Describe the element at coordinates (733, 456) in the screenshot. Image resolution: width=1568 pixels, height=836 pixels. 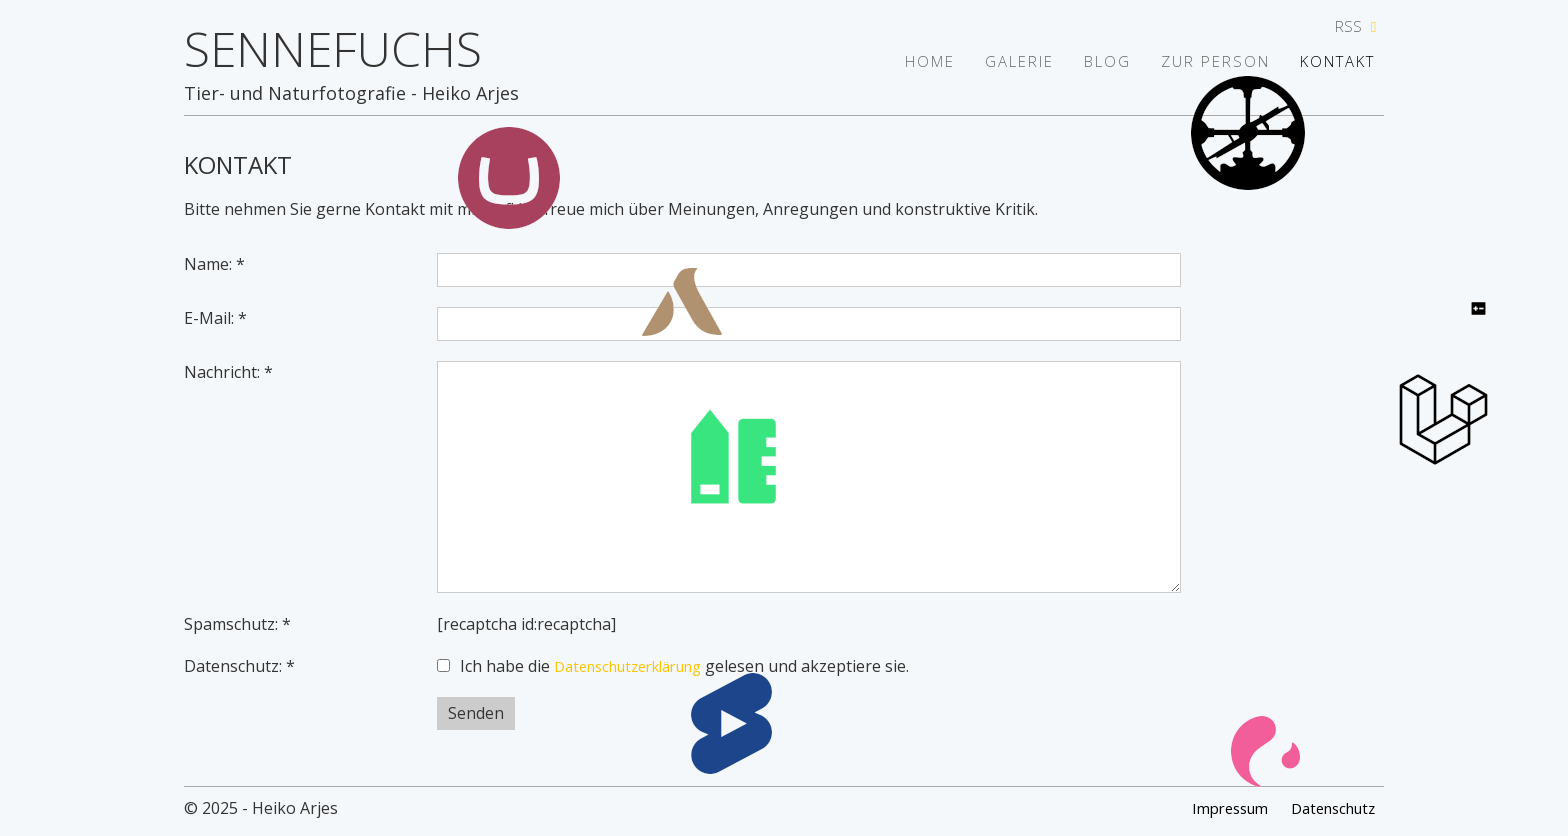
I see `access design or editing tools` at that location.